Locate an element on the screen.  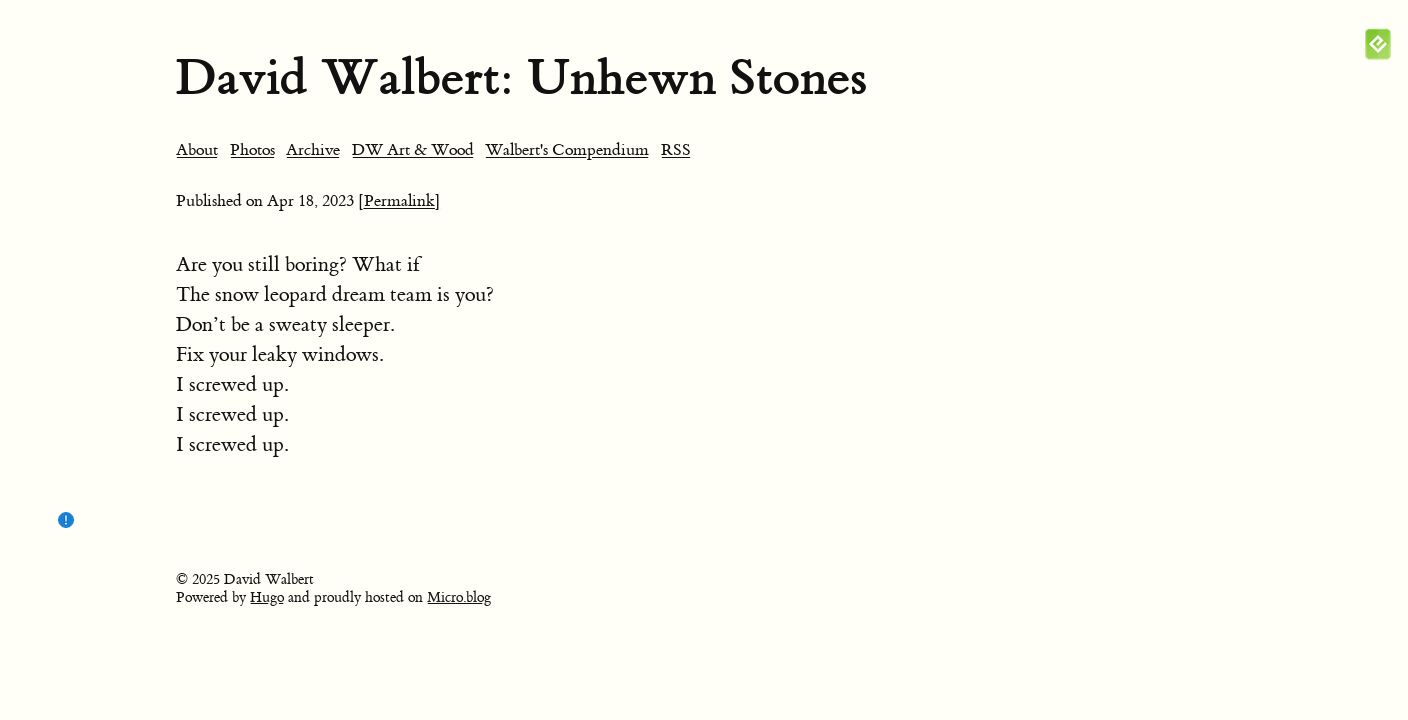
mark email as important is located at coordinates (66, 520).